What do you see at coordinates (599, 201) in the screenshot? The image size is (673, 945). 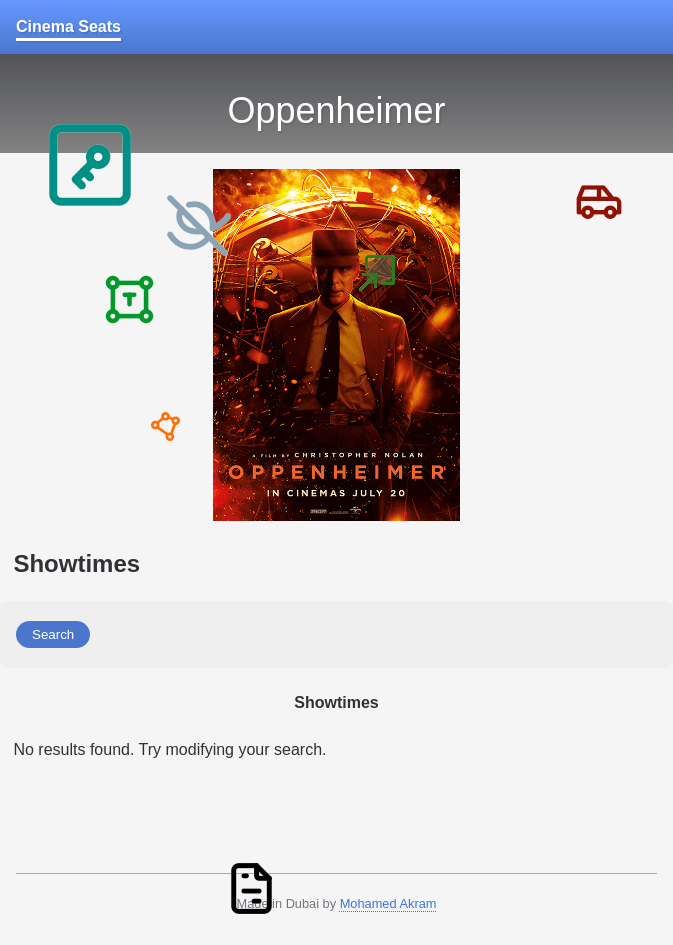 I see `access vehicle or driving settings` at bounding box center [599, 201].